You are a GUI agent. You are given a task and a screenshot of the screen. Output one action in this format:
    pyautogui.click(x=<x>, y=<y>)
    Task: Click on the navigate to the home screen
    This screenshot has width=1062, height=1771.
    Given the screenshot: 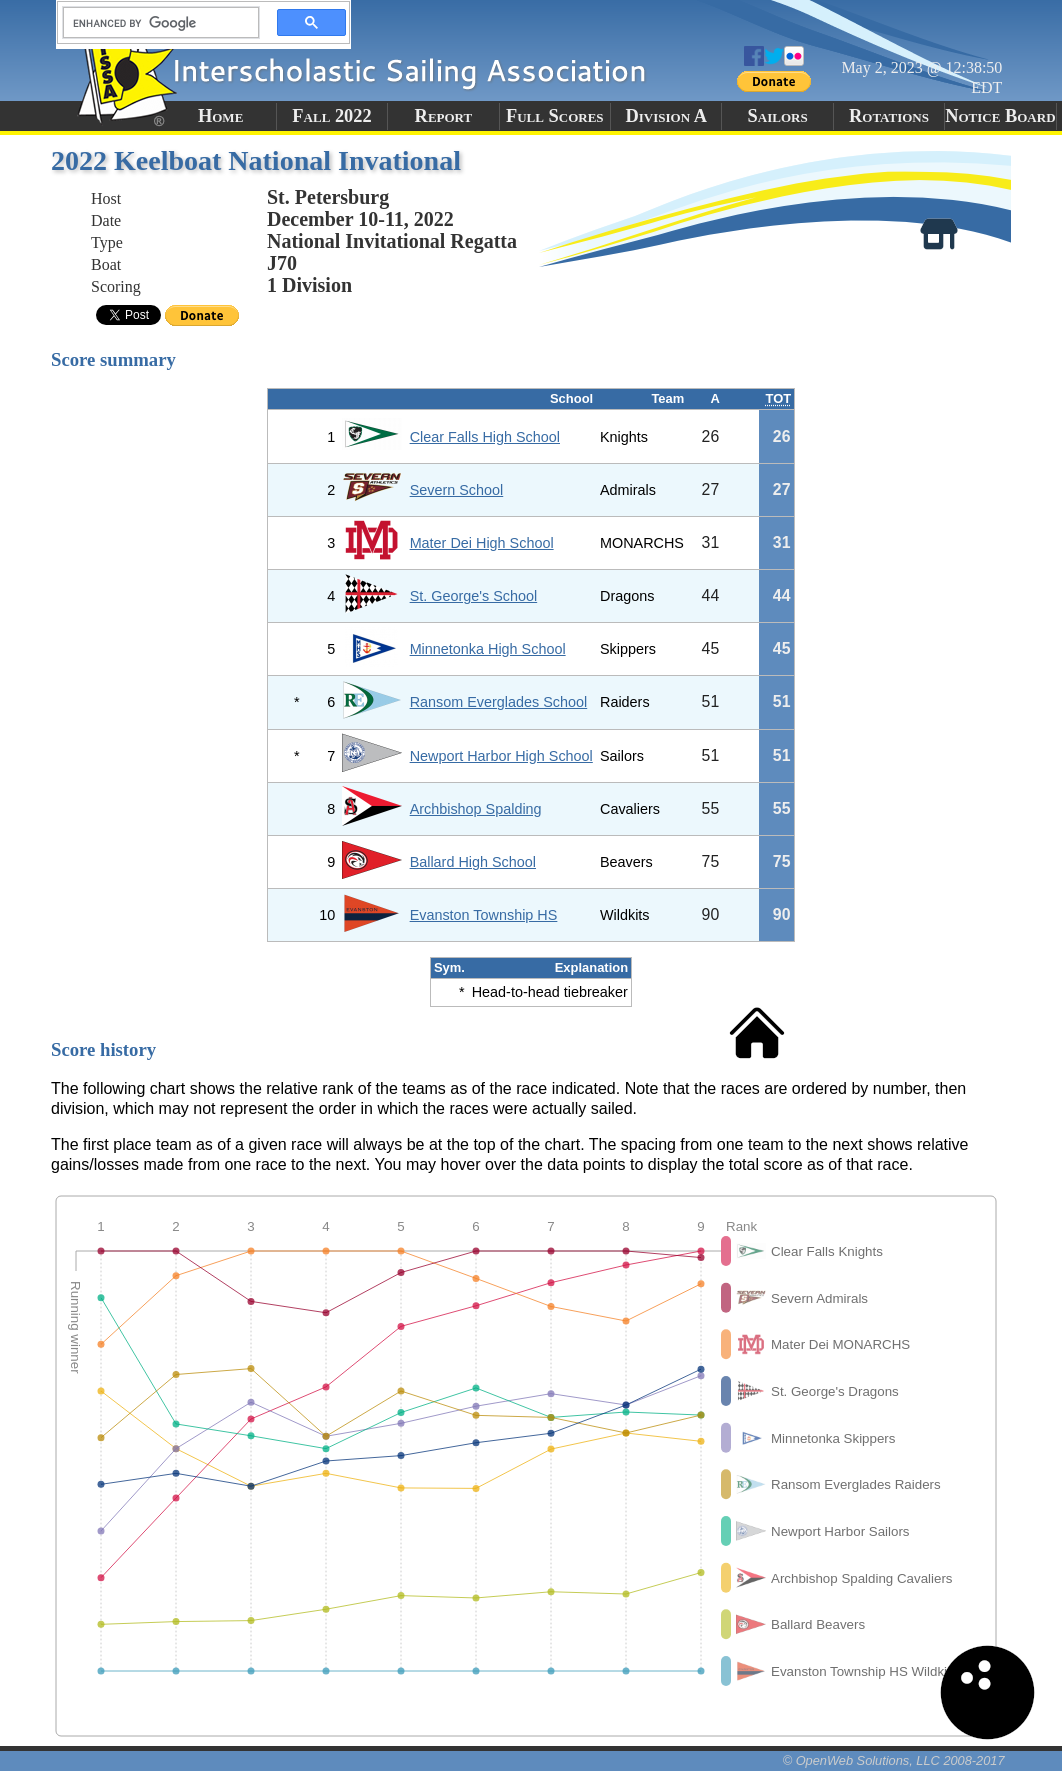 What is the action you would take?
    pyautogui.click(x=757, y=1033)
    